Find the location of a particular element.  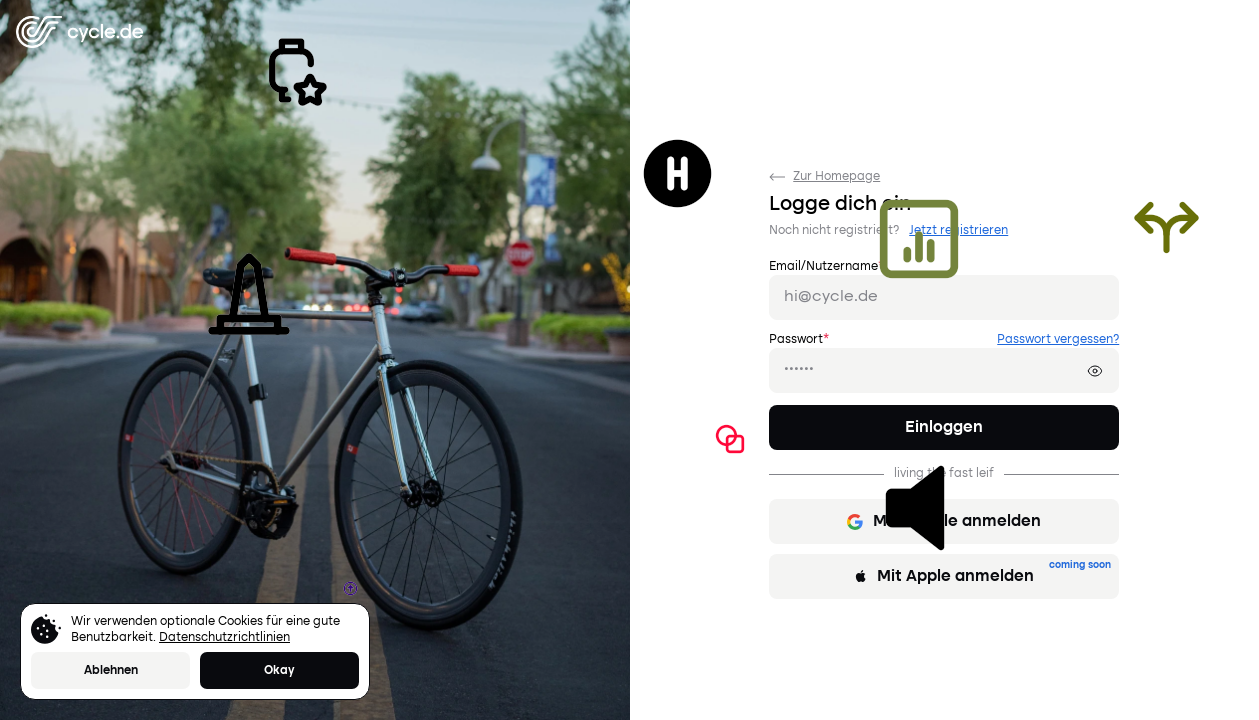

align content to bottom center is located at coordinates (919, 239).